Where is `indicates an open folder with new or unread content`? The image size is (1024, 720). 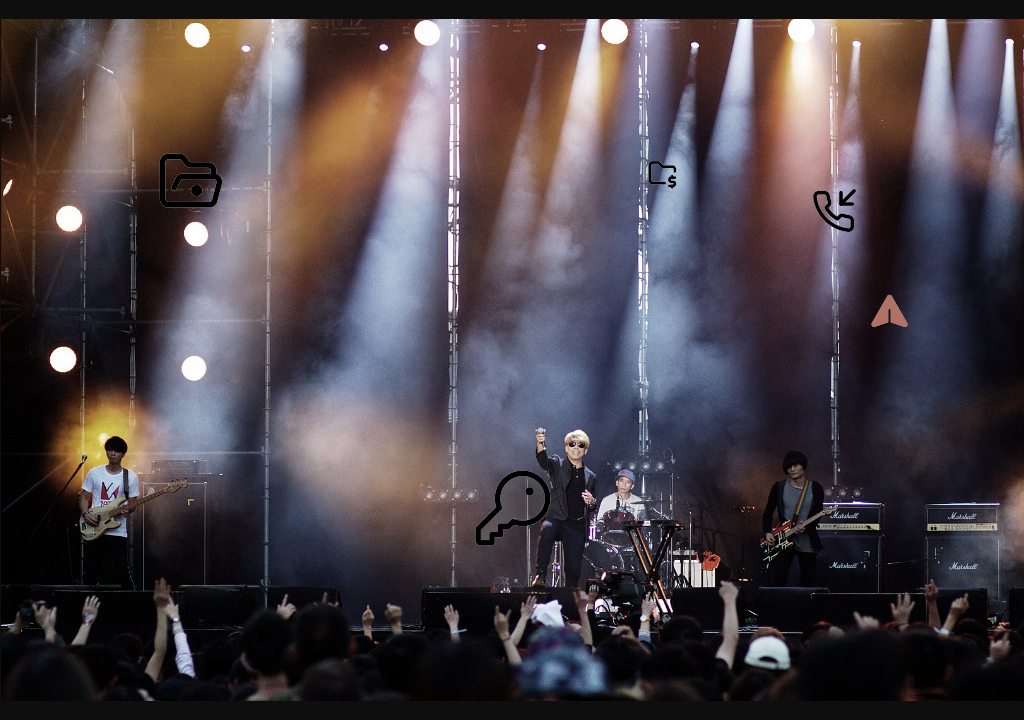
indicates an open folder with new or unread content is located at coordinates (191, 182).